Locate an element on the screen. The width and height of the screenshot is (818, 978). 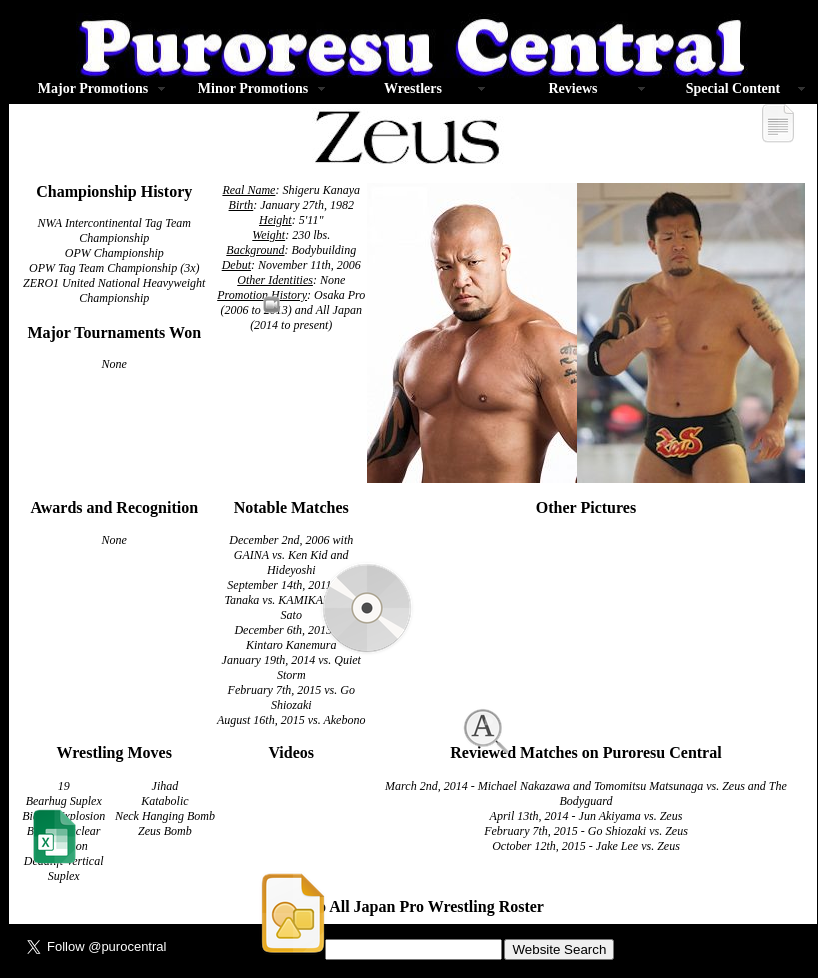
indicates a DVD-RW drive or rewritable disc is located at coordinates (367, 608).